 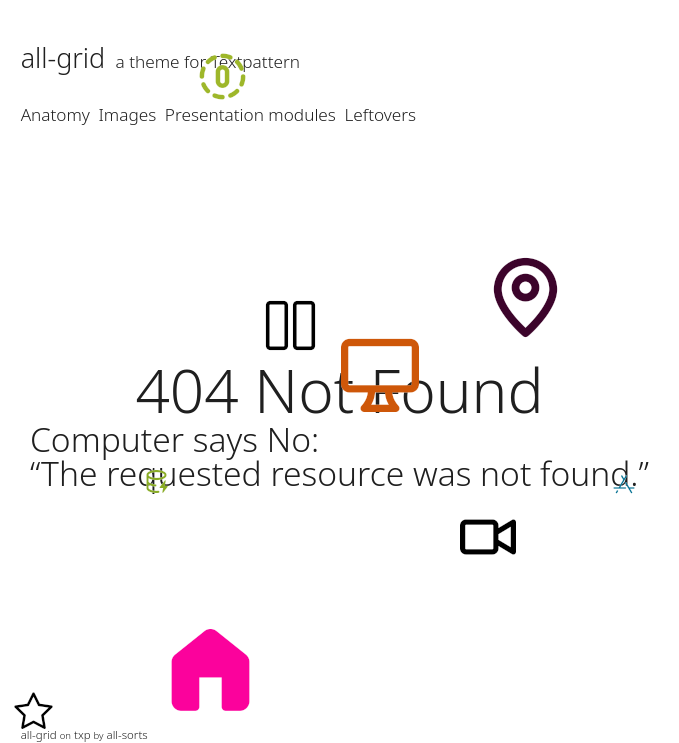 What do you see at coordinates (525, 297) in the screenshot?
I see `view or access a saved location` at bounding box center [525, 297].